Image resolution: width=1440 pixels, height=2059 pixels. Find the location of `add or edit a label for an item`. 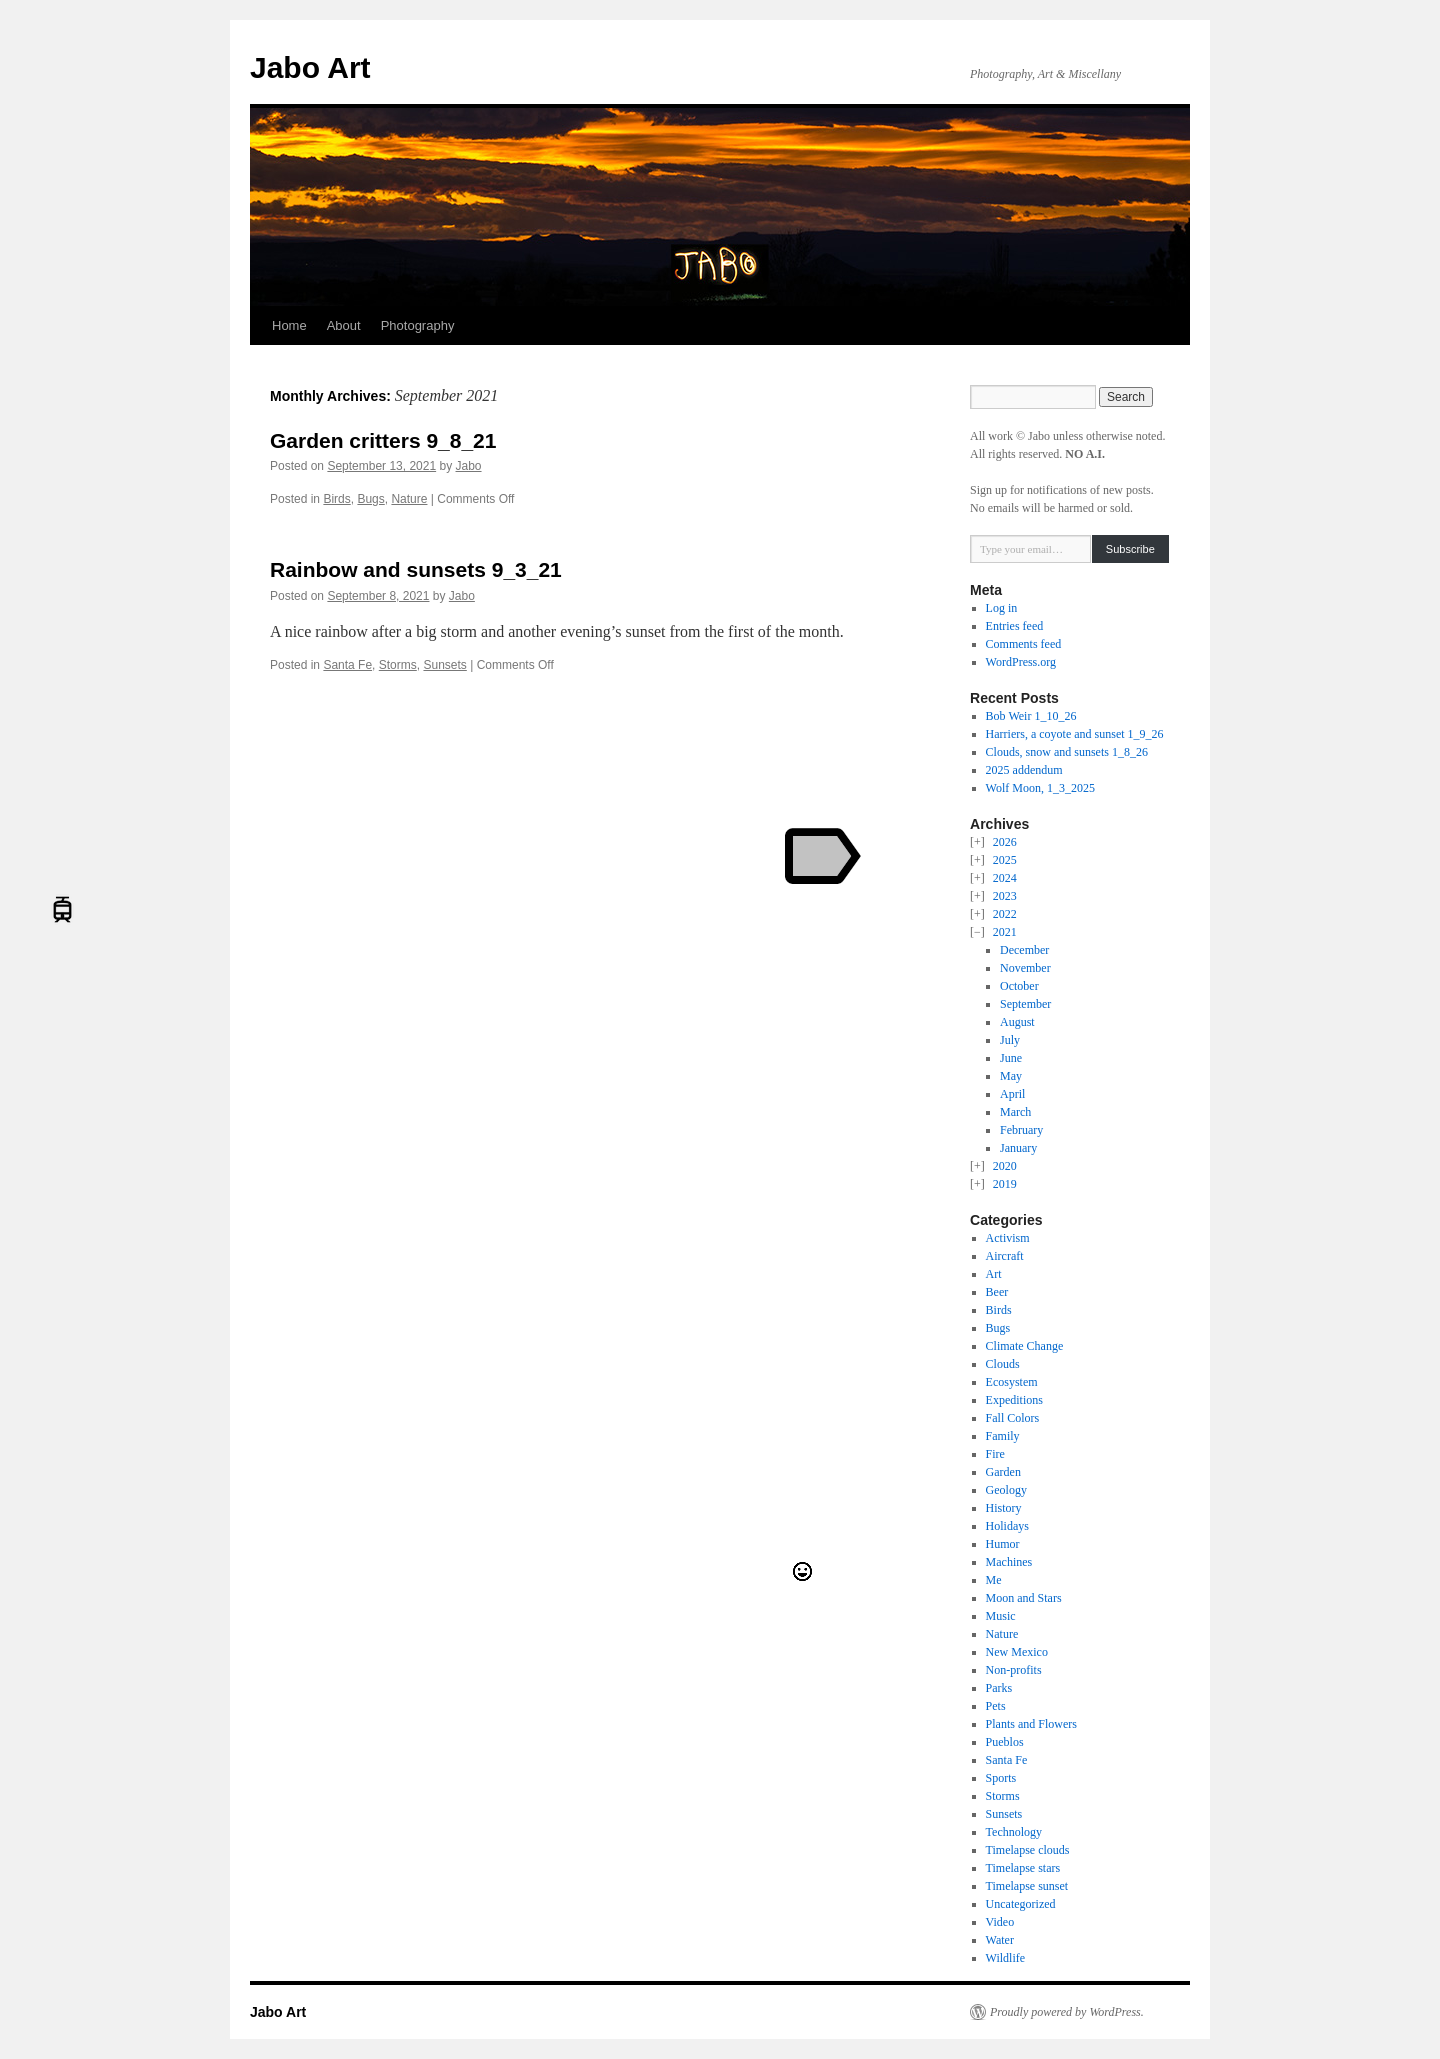

add or edit a label for an item is located at coordinates (821, 856).